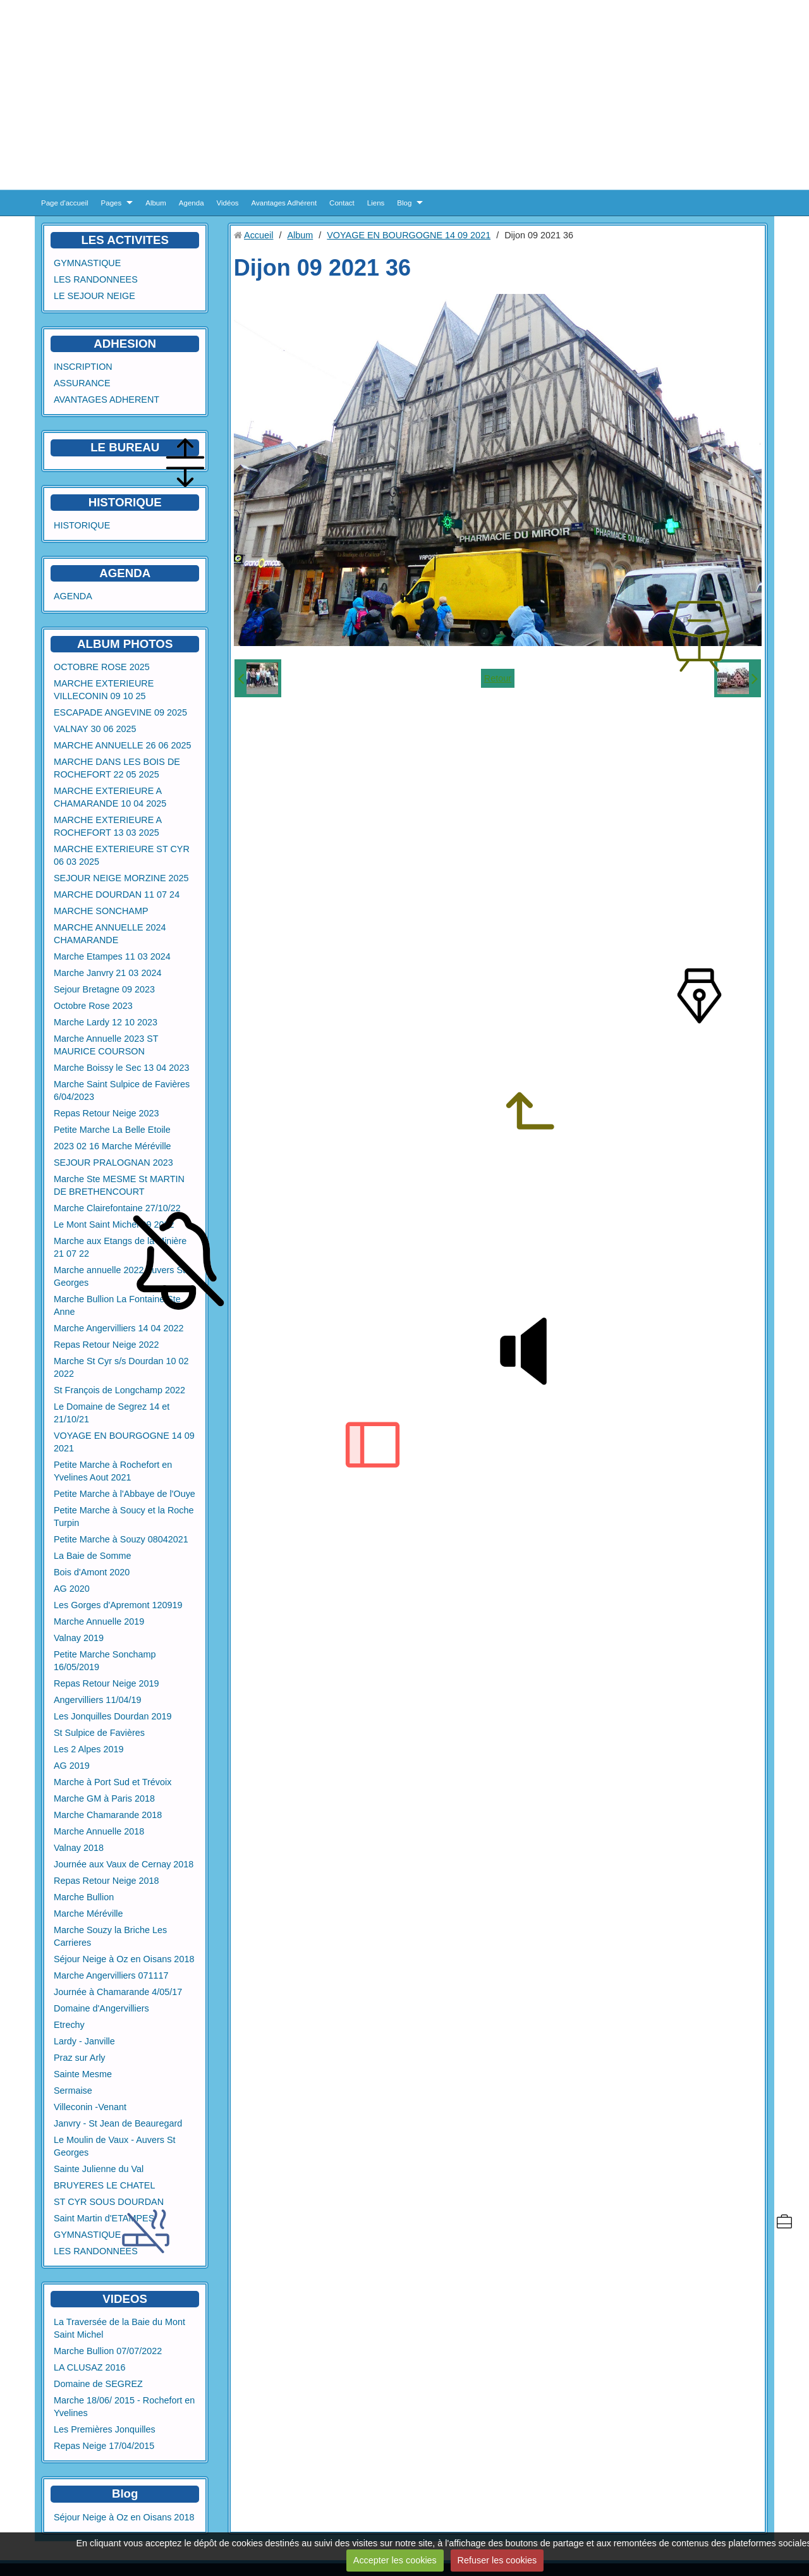 This screenshot has width=809, height=2576. Describe the element at coordinates (178, 1261) in the screenshot. I see `mute or disable notifications` at that location.